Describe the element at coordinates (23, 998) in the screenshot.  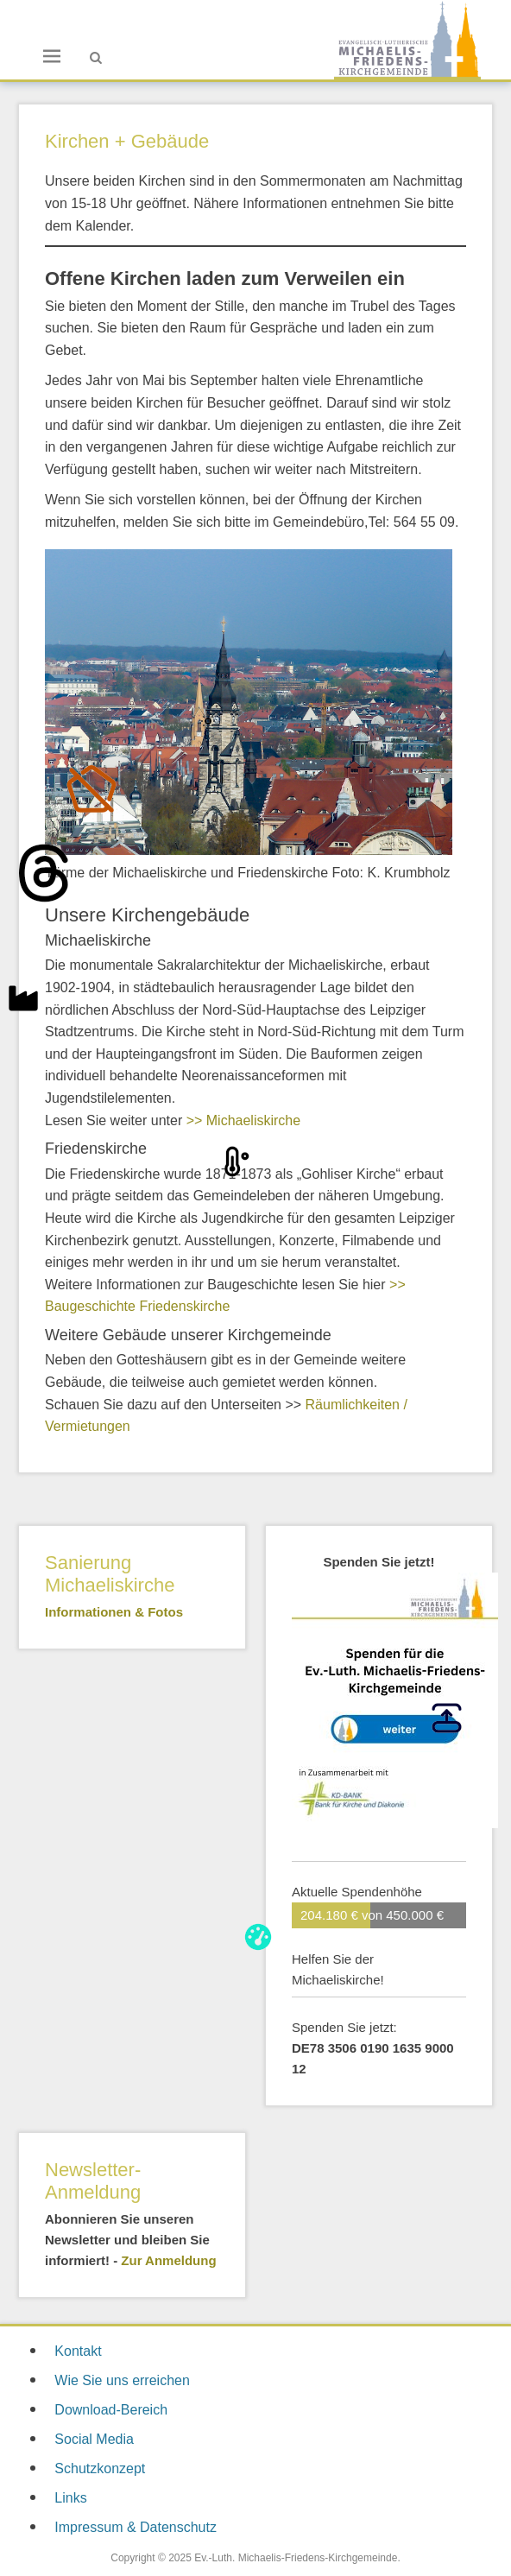
I see `view industrial or manufacturing settings` at that location.